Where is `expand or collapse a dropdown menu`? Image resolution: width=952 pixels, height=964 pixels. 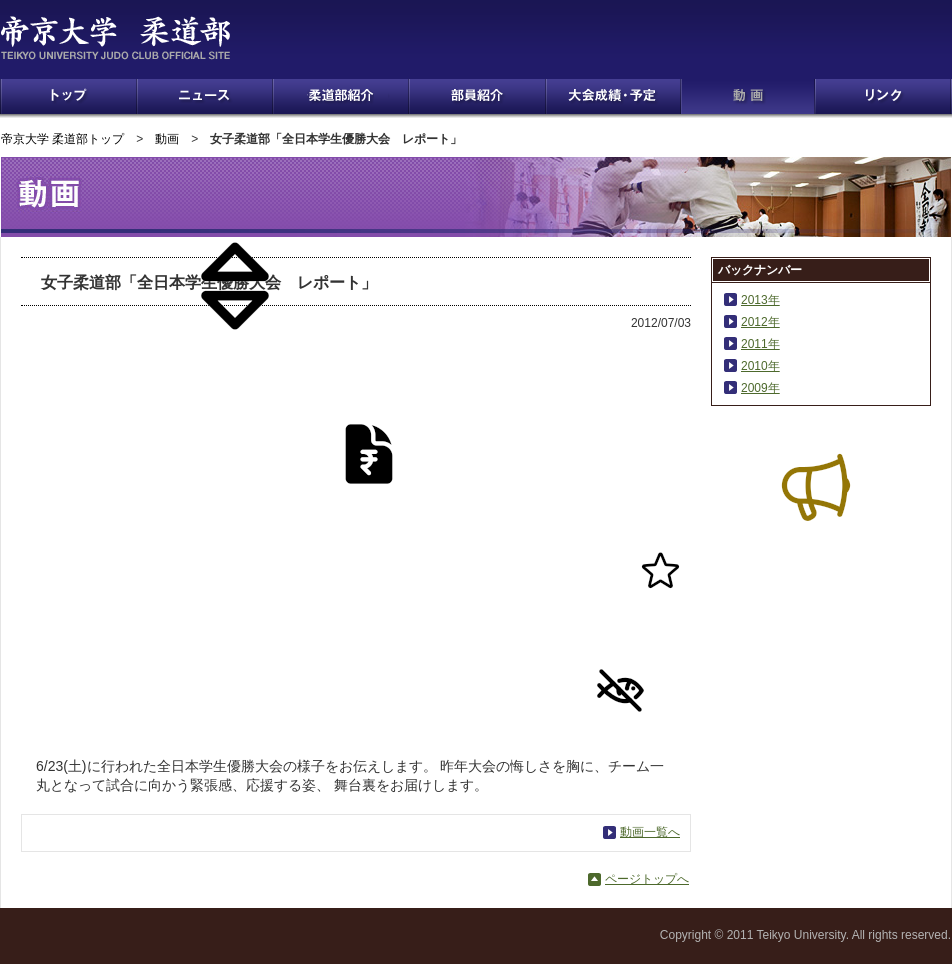 expand or collapse a dropdown menu is located at coordinates (235, 286).